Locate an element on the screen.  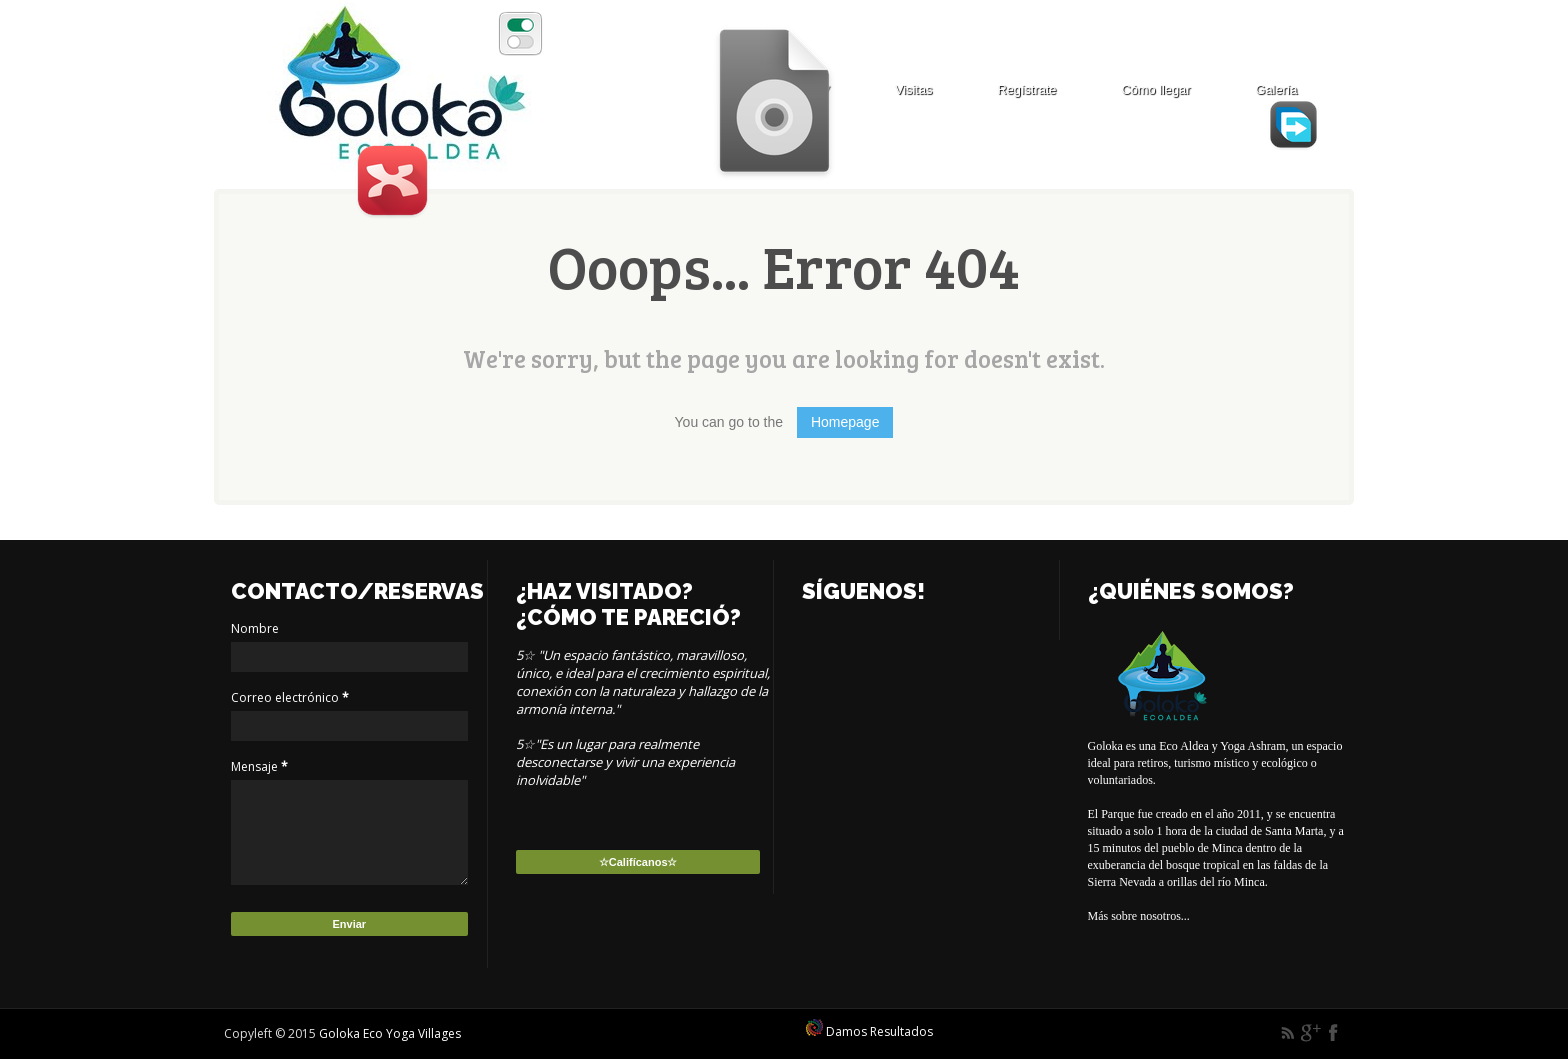
open free download manager app is located at coordinates (1293, 124).